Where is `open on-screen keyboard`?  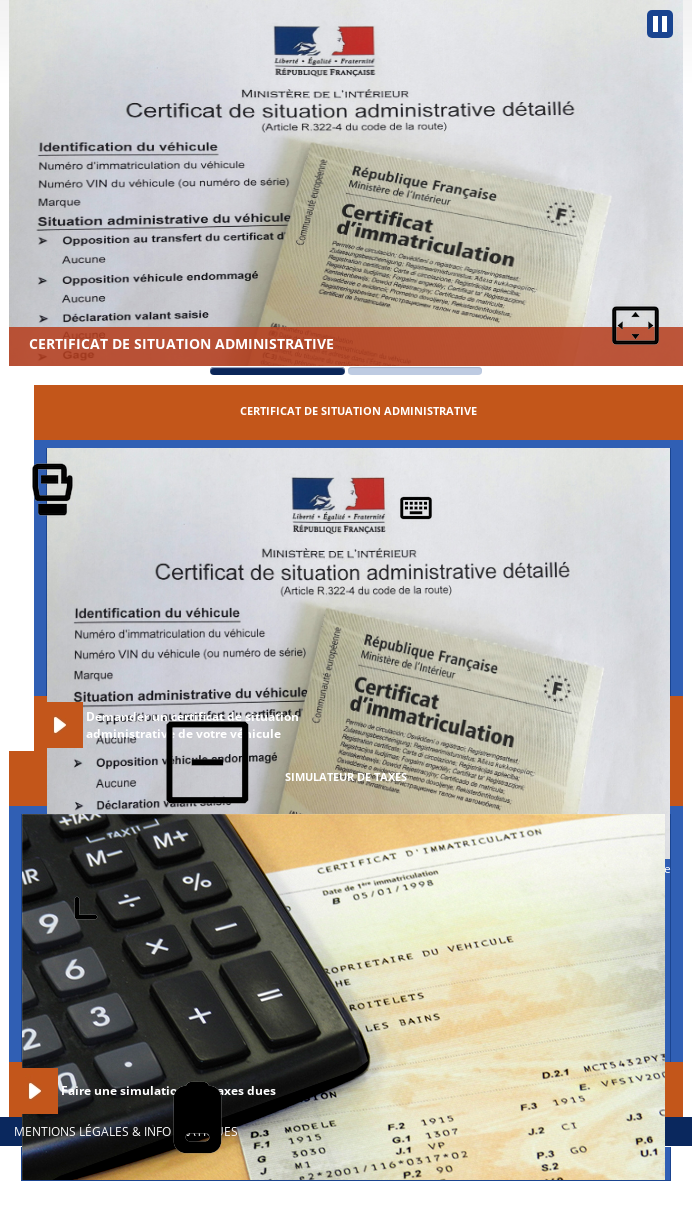
open on-screen keyboard is located at coordinates (416, 508).